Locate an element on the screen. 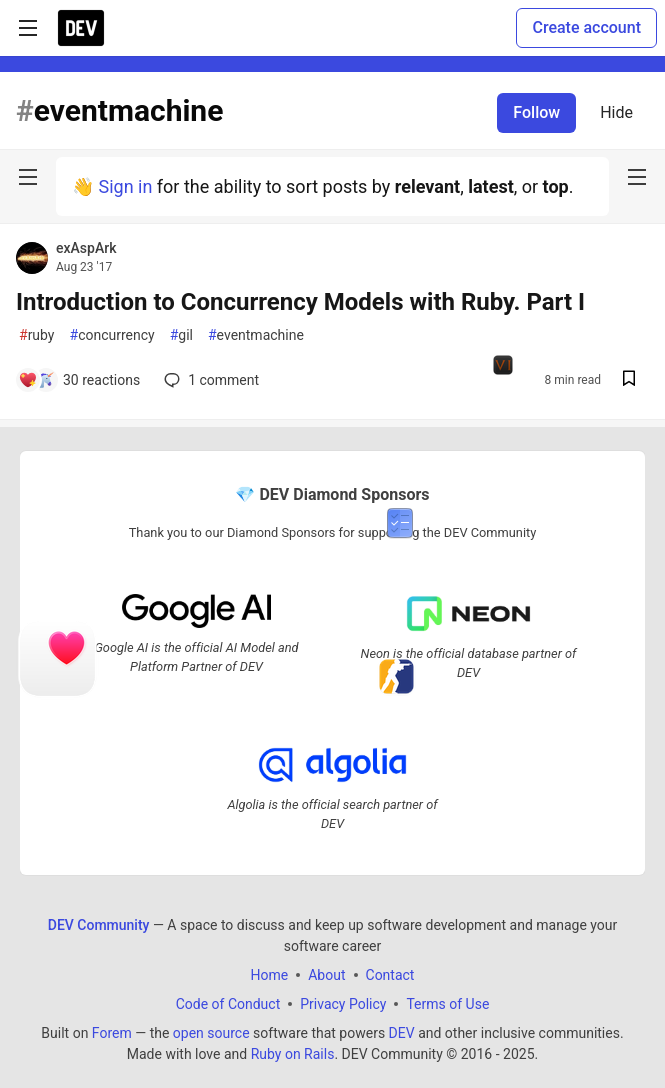 Image resolution: width=665 pixels, height=1088 pixels. launch counter-strike 2 is located at coordinates (396, 676).